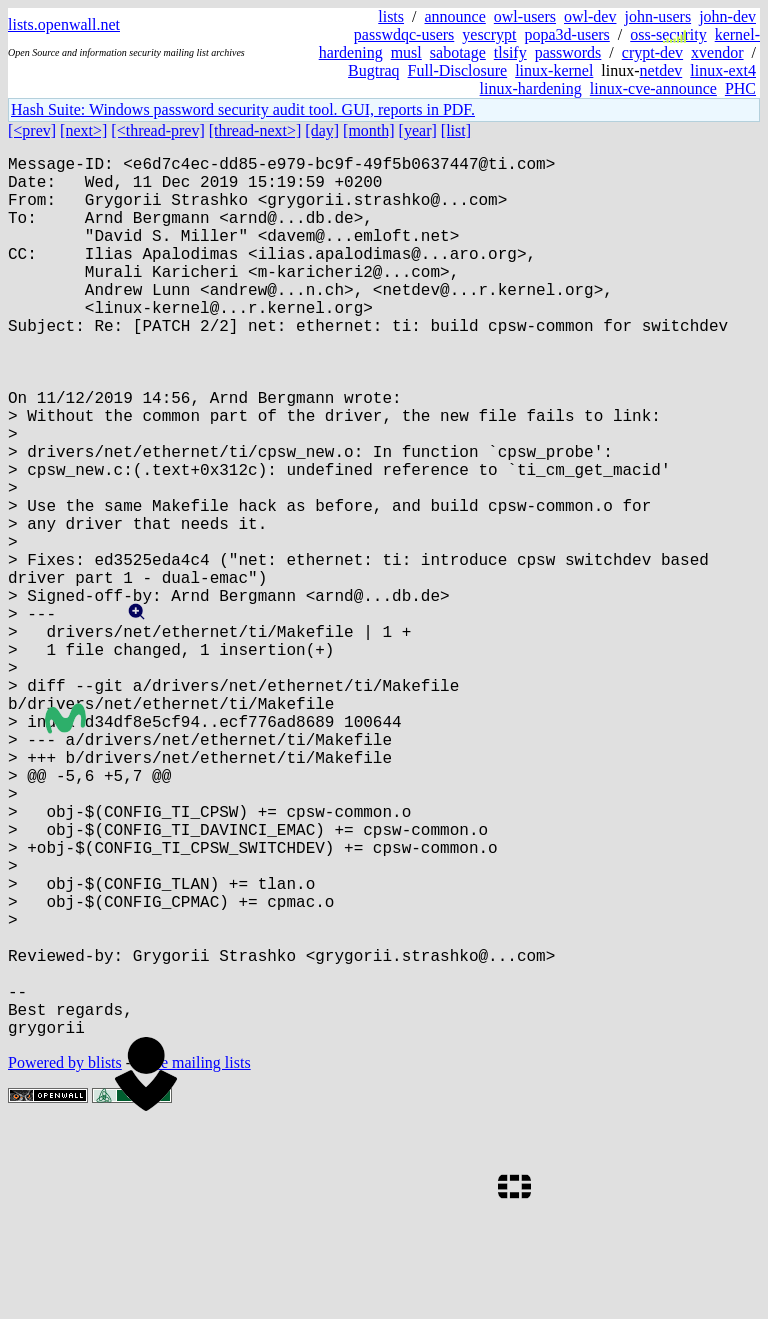  Describe the element at coordinates (146, 1074) in the screenshot. I see `opsgenie incident management platform logo` at that location.